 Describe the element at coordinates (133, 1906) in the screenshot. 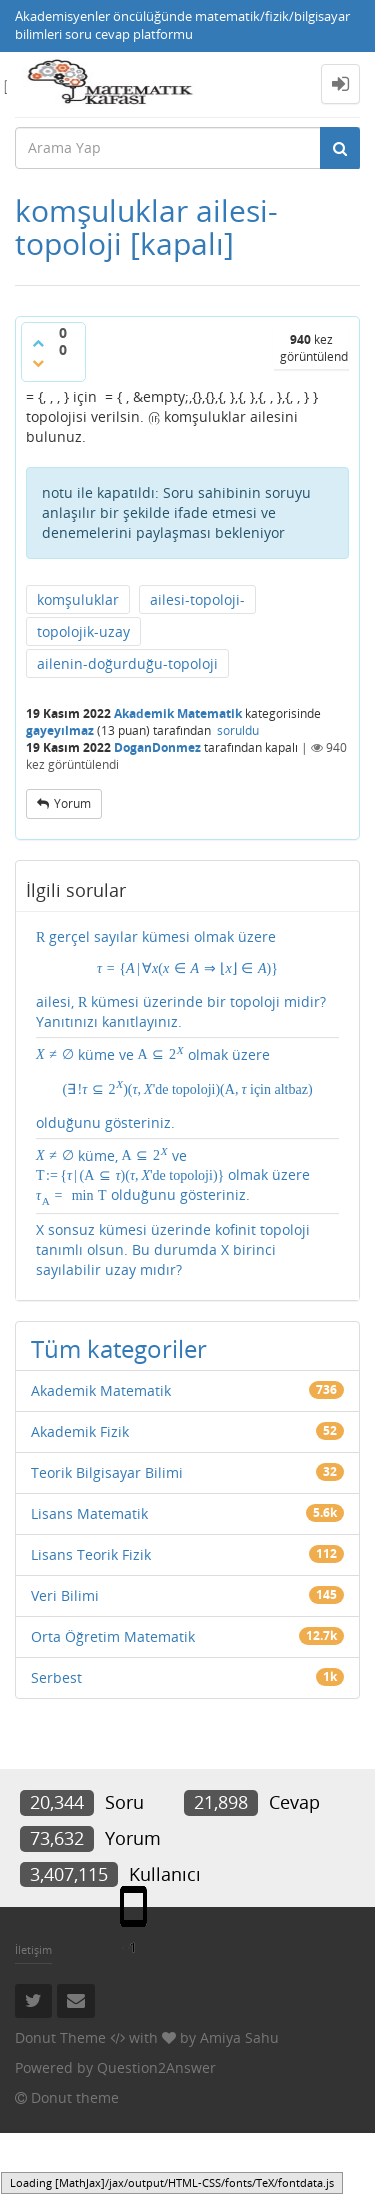

I see `set mobile device as primary` at that location.